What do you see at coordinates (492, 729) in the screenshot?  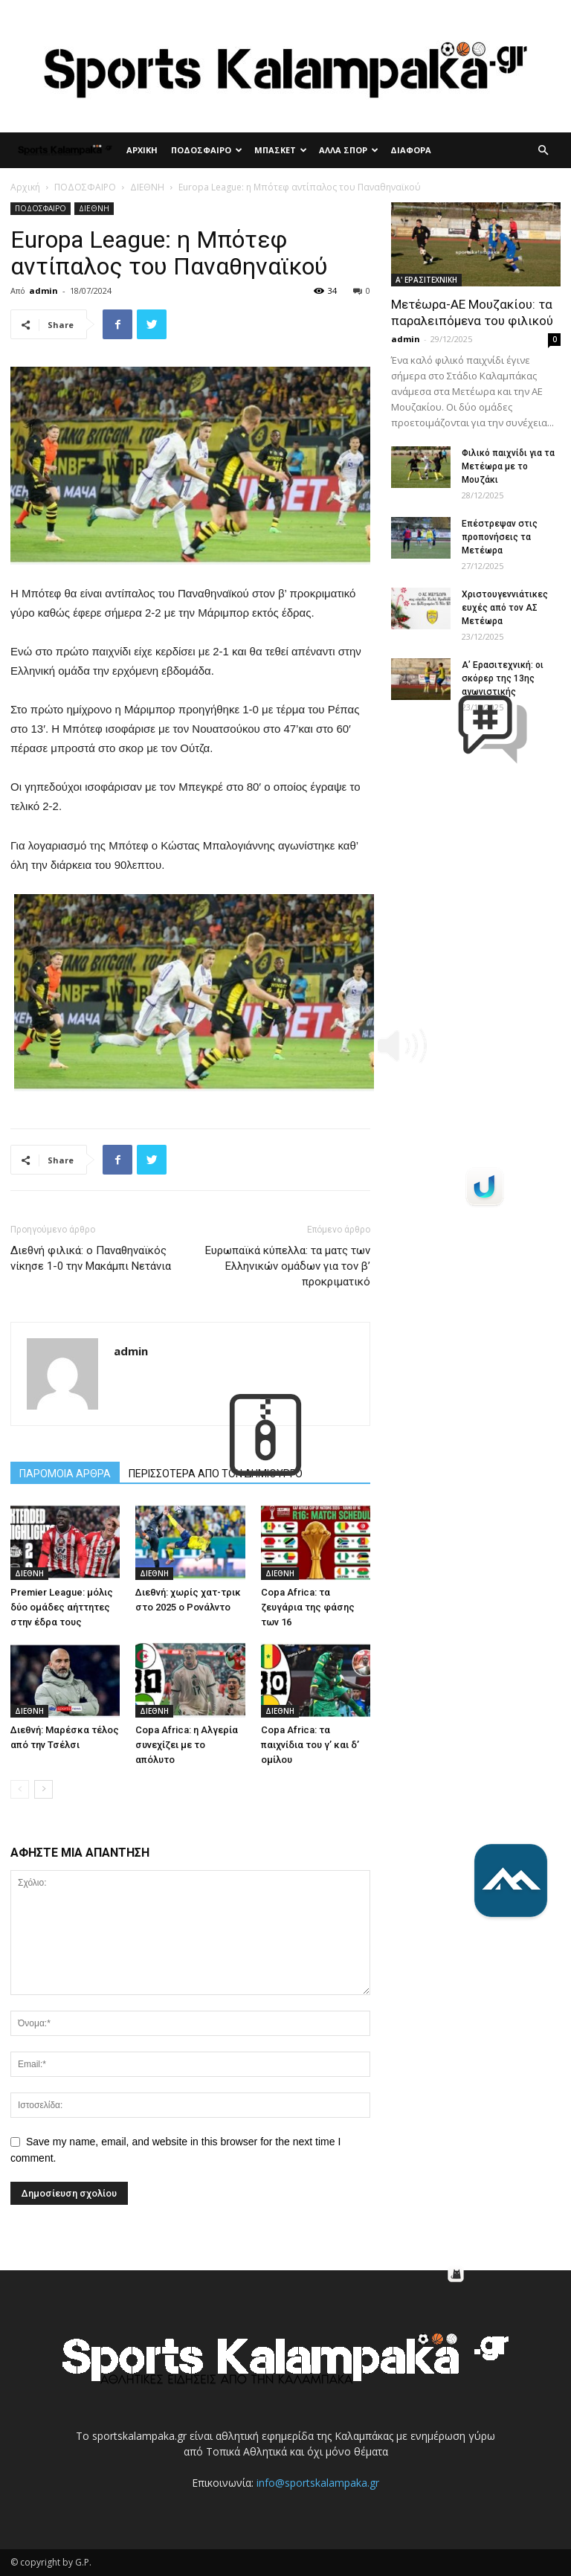 I see `open polari irc chat application` at bounding box center [492, 729].